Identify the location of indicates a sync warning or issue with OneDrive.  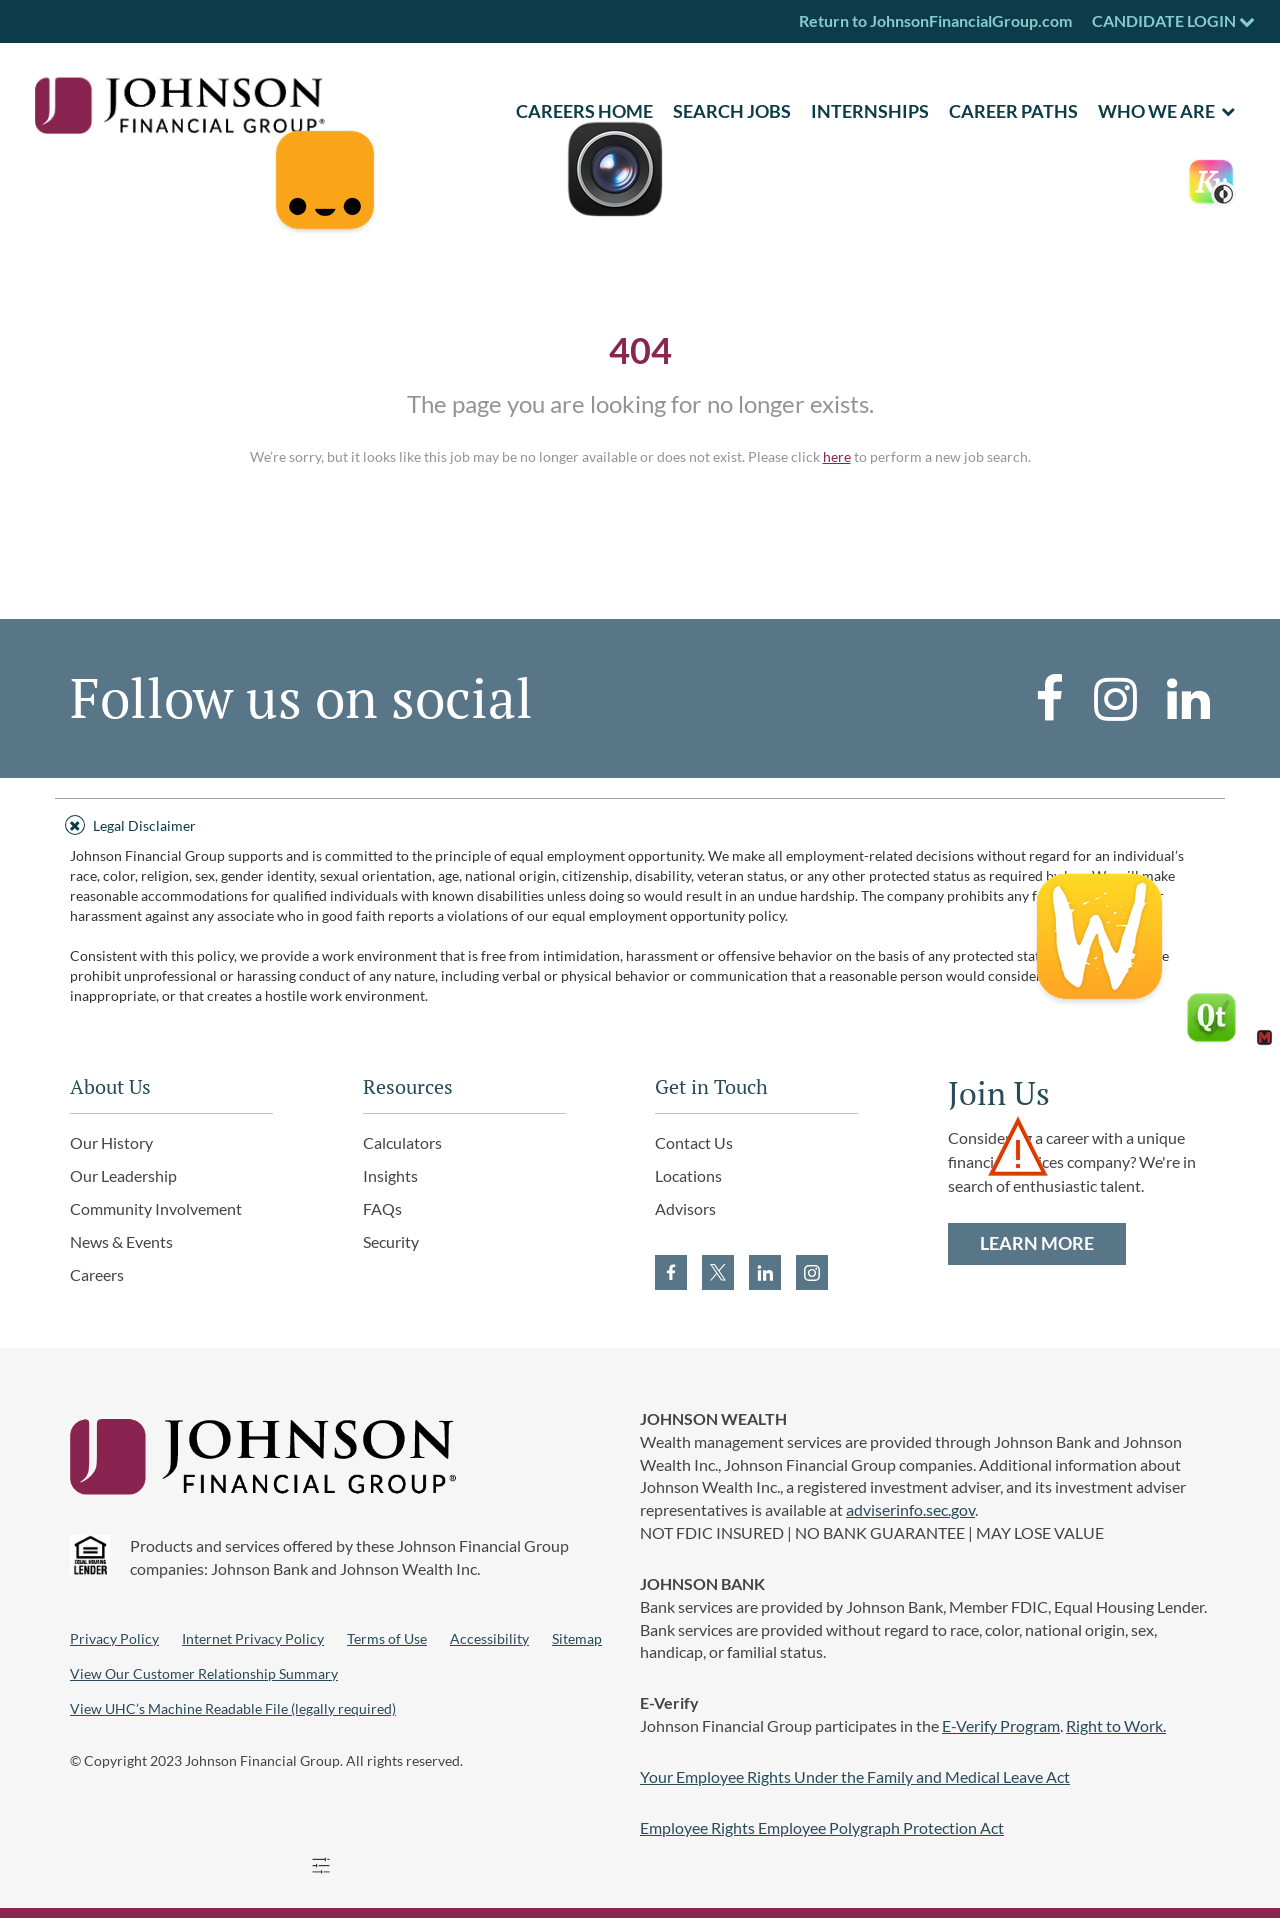
(1018, 1146).